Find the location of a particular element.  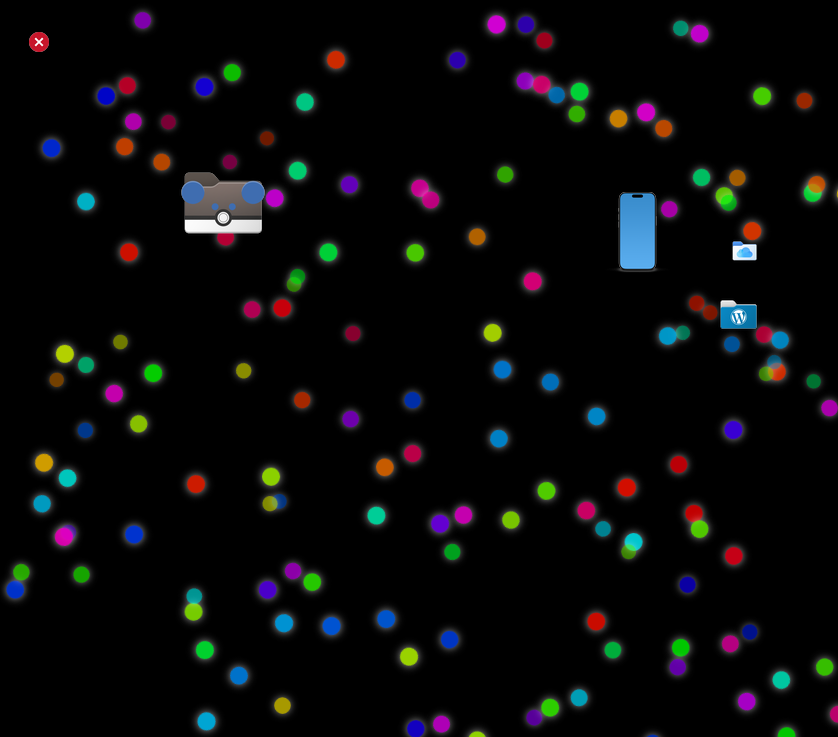

iPhone 16 Pro device icon is located at coordinates (637, 232).